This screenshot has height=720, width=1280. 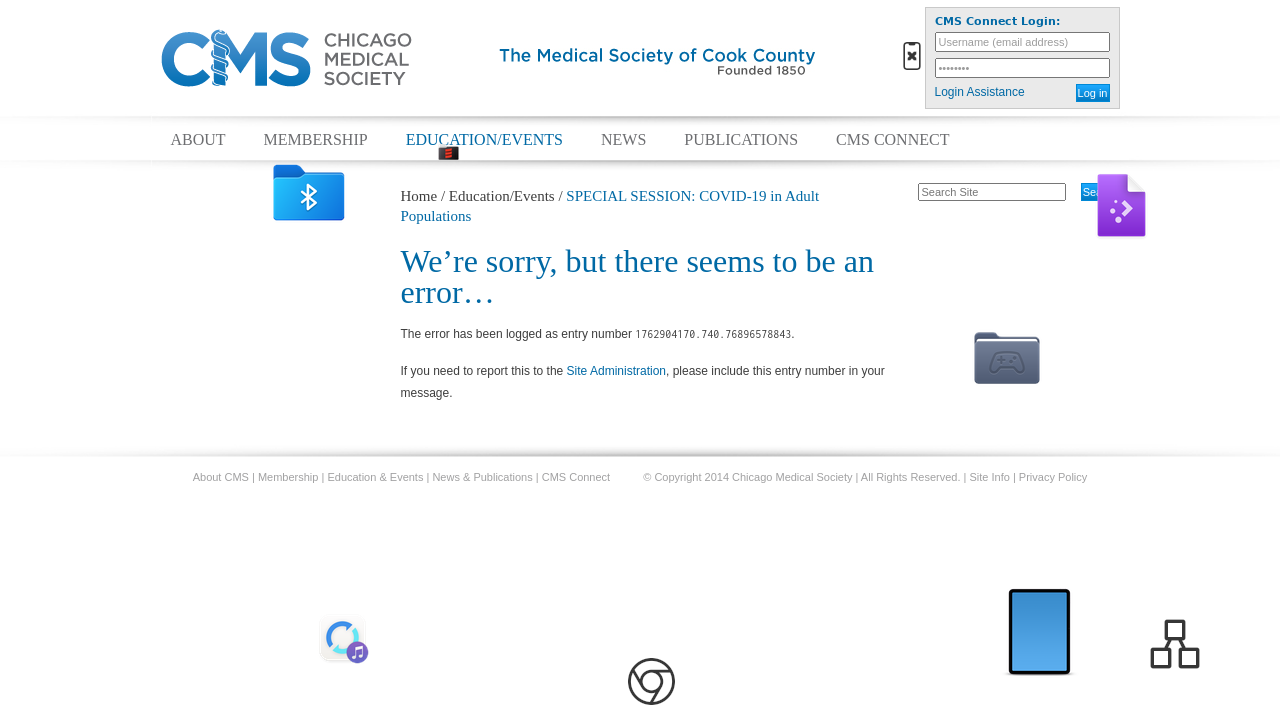 I want to click on plasma application file type indicator, so click(x=1121, y=206).